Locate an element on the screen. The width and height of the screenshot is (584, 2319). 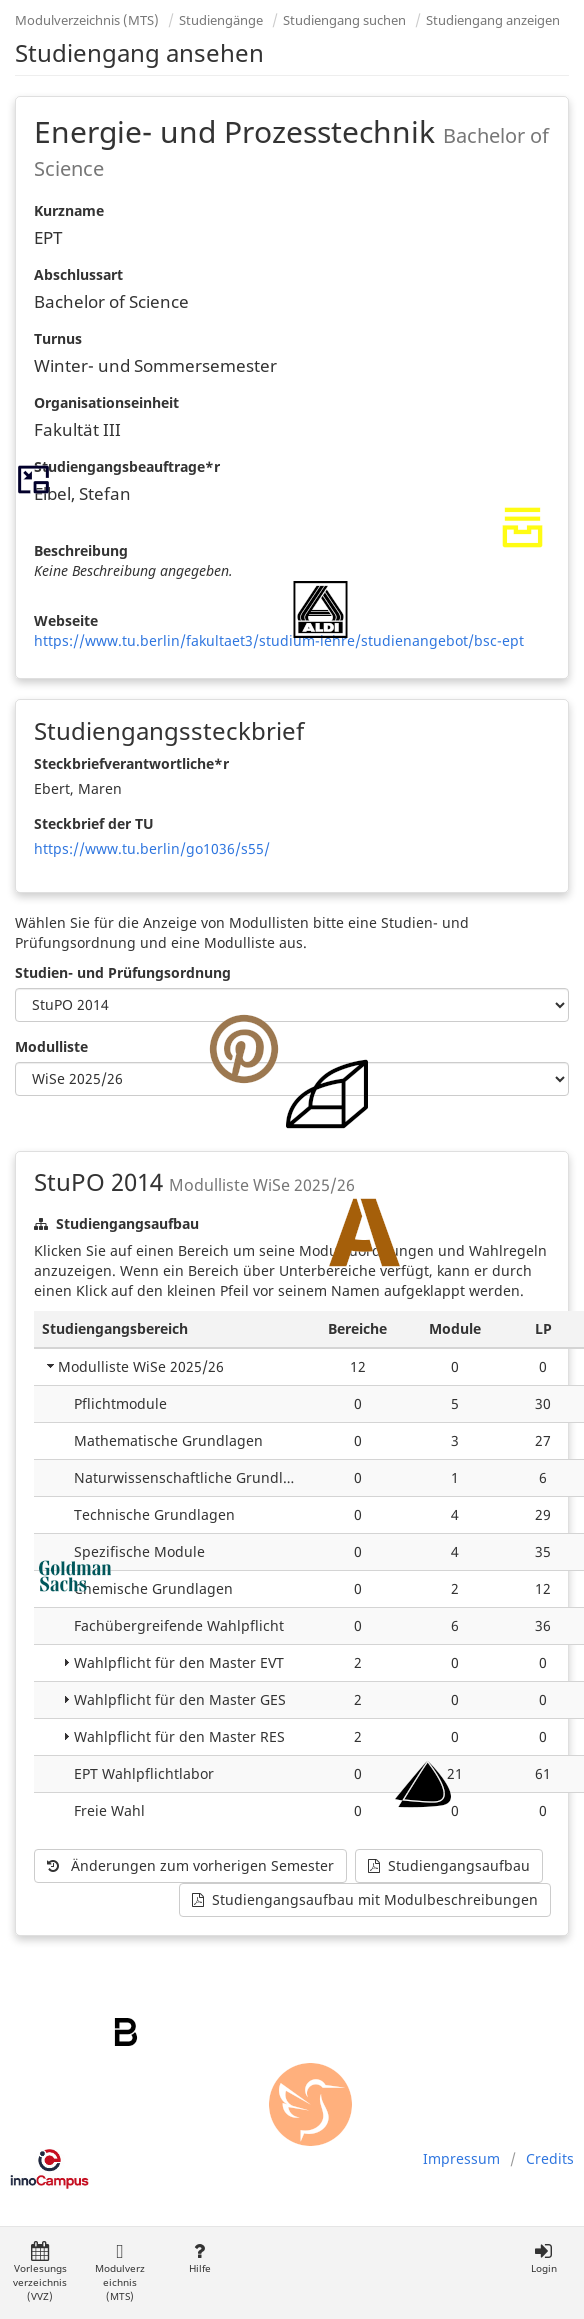
lubuntu linux distribution logo is located at coordinates (310, 2104).